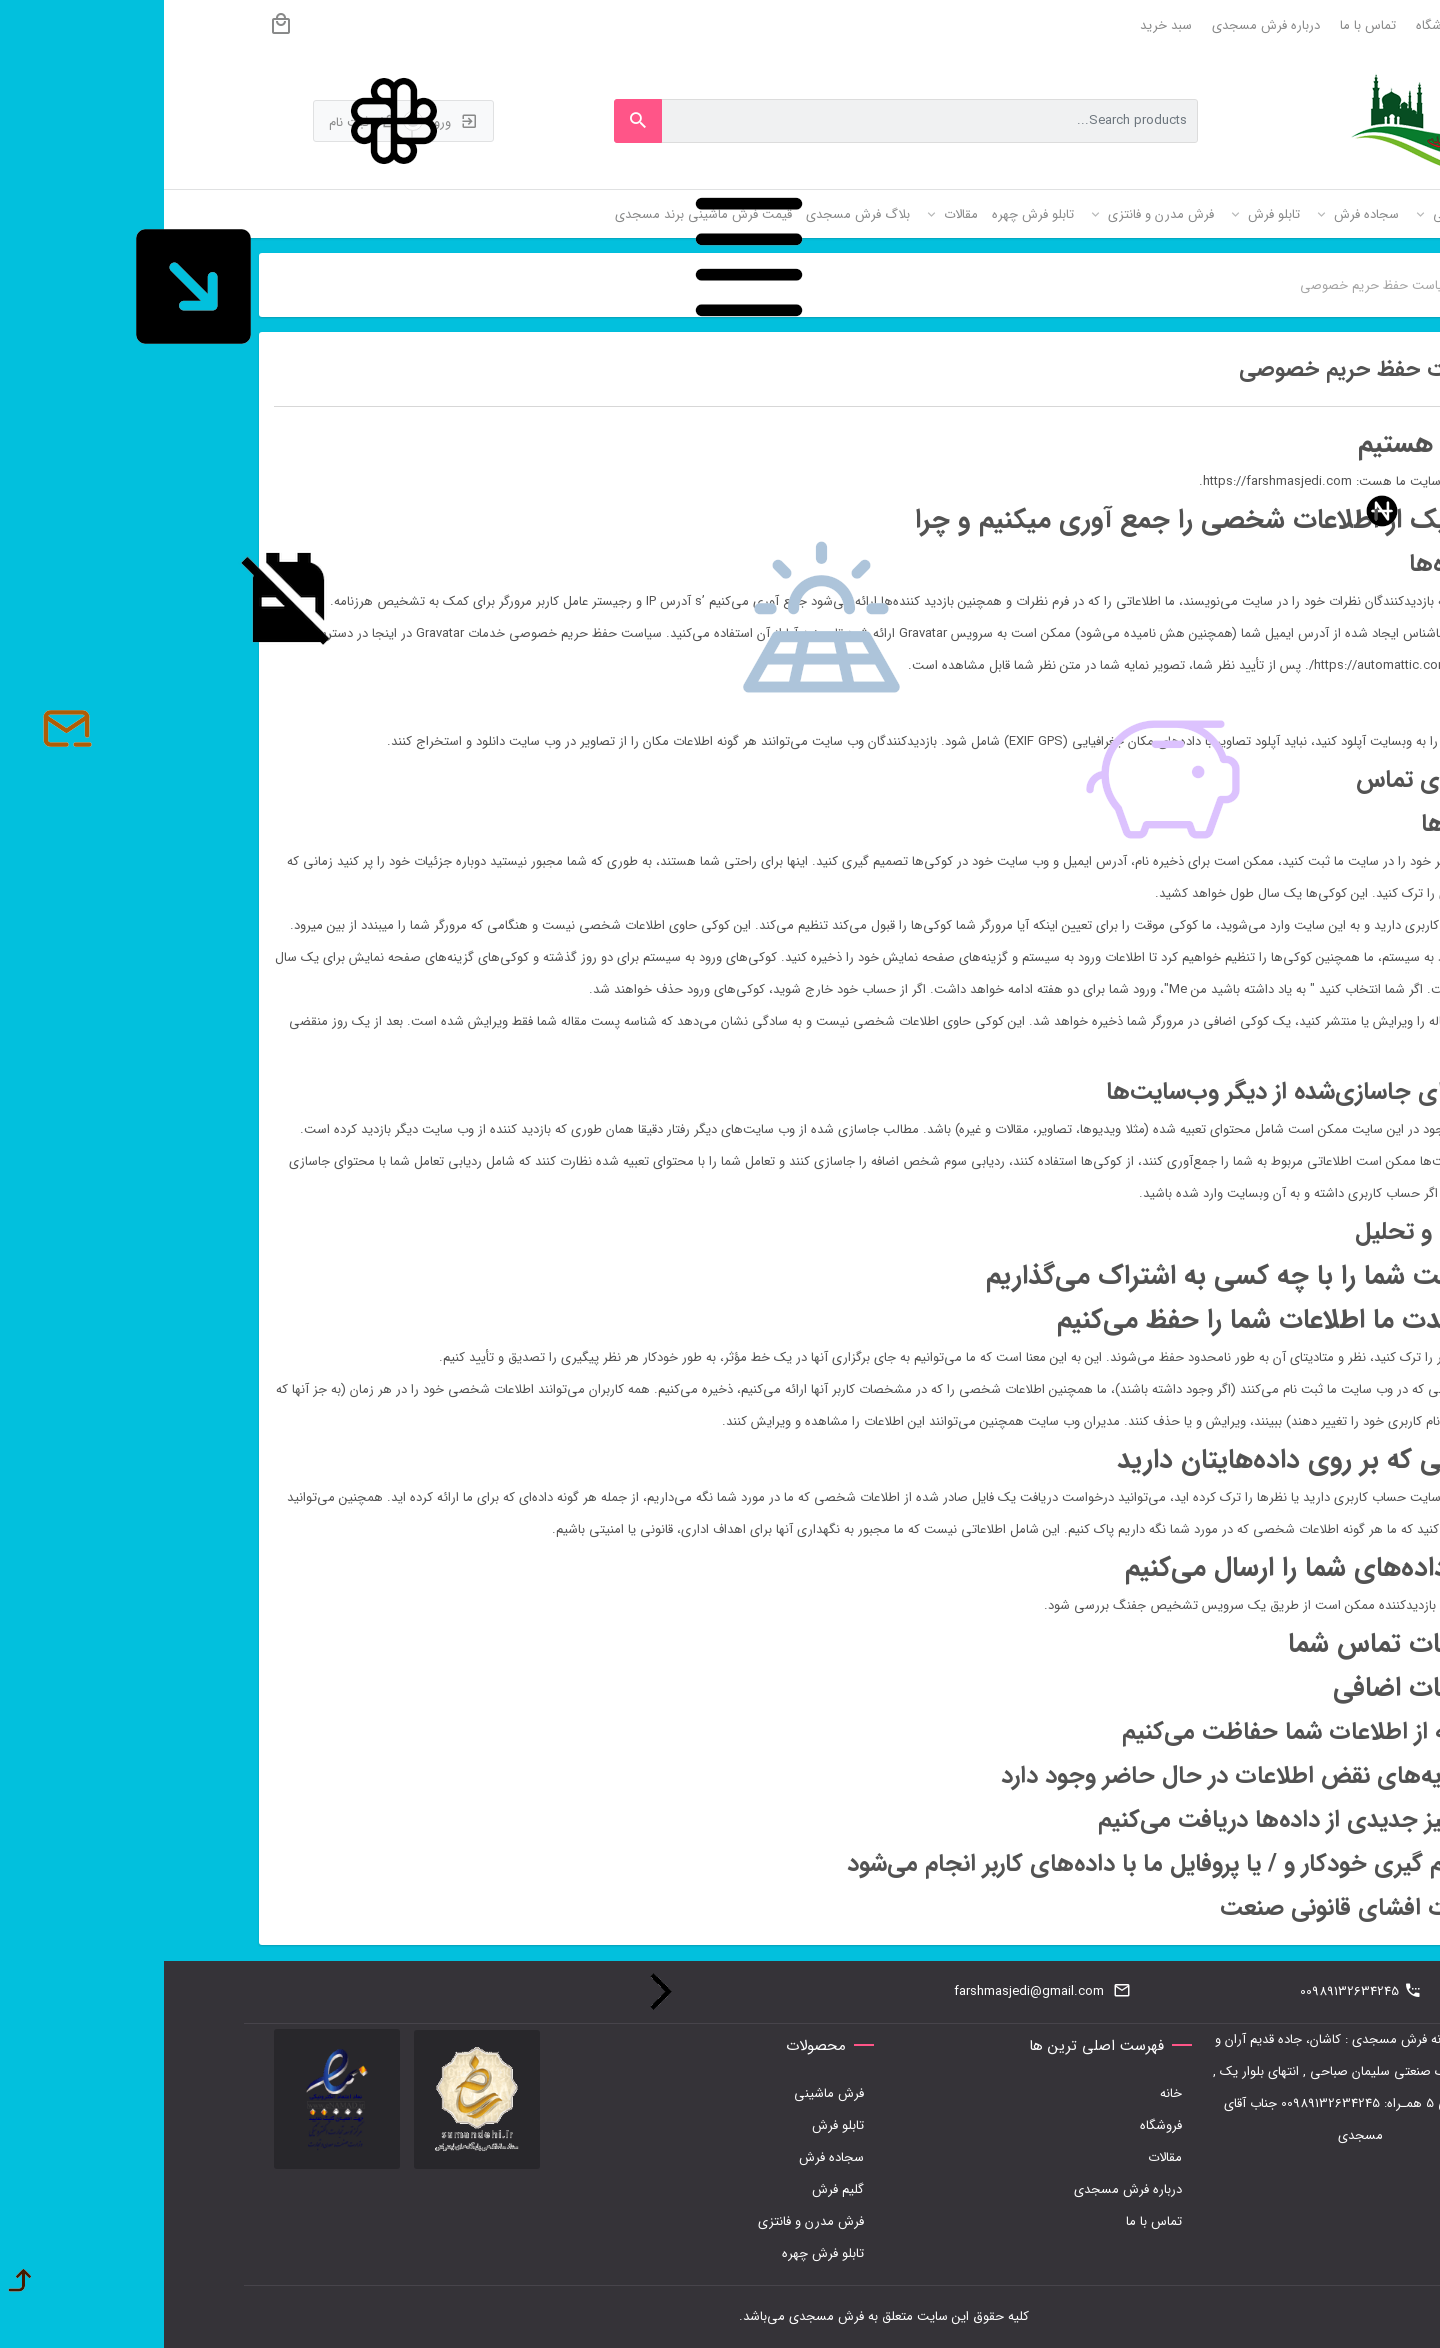 The height and width of the screenshot is (2348, 1440). What do you see at coordinates (394, 121) in the screenshot?
I see `open slack messaging app` at bounding box center [394, 121].